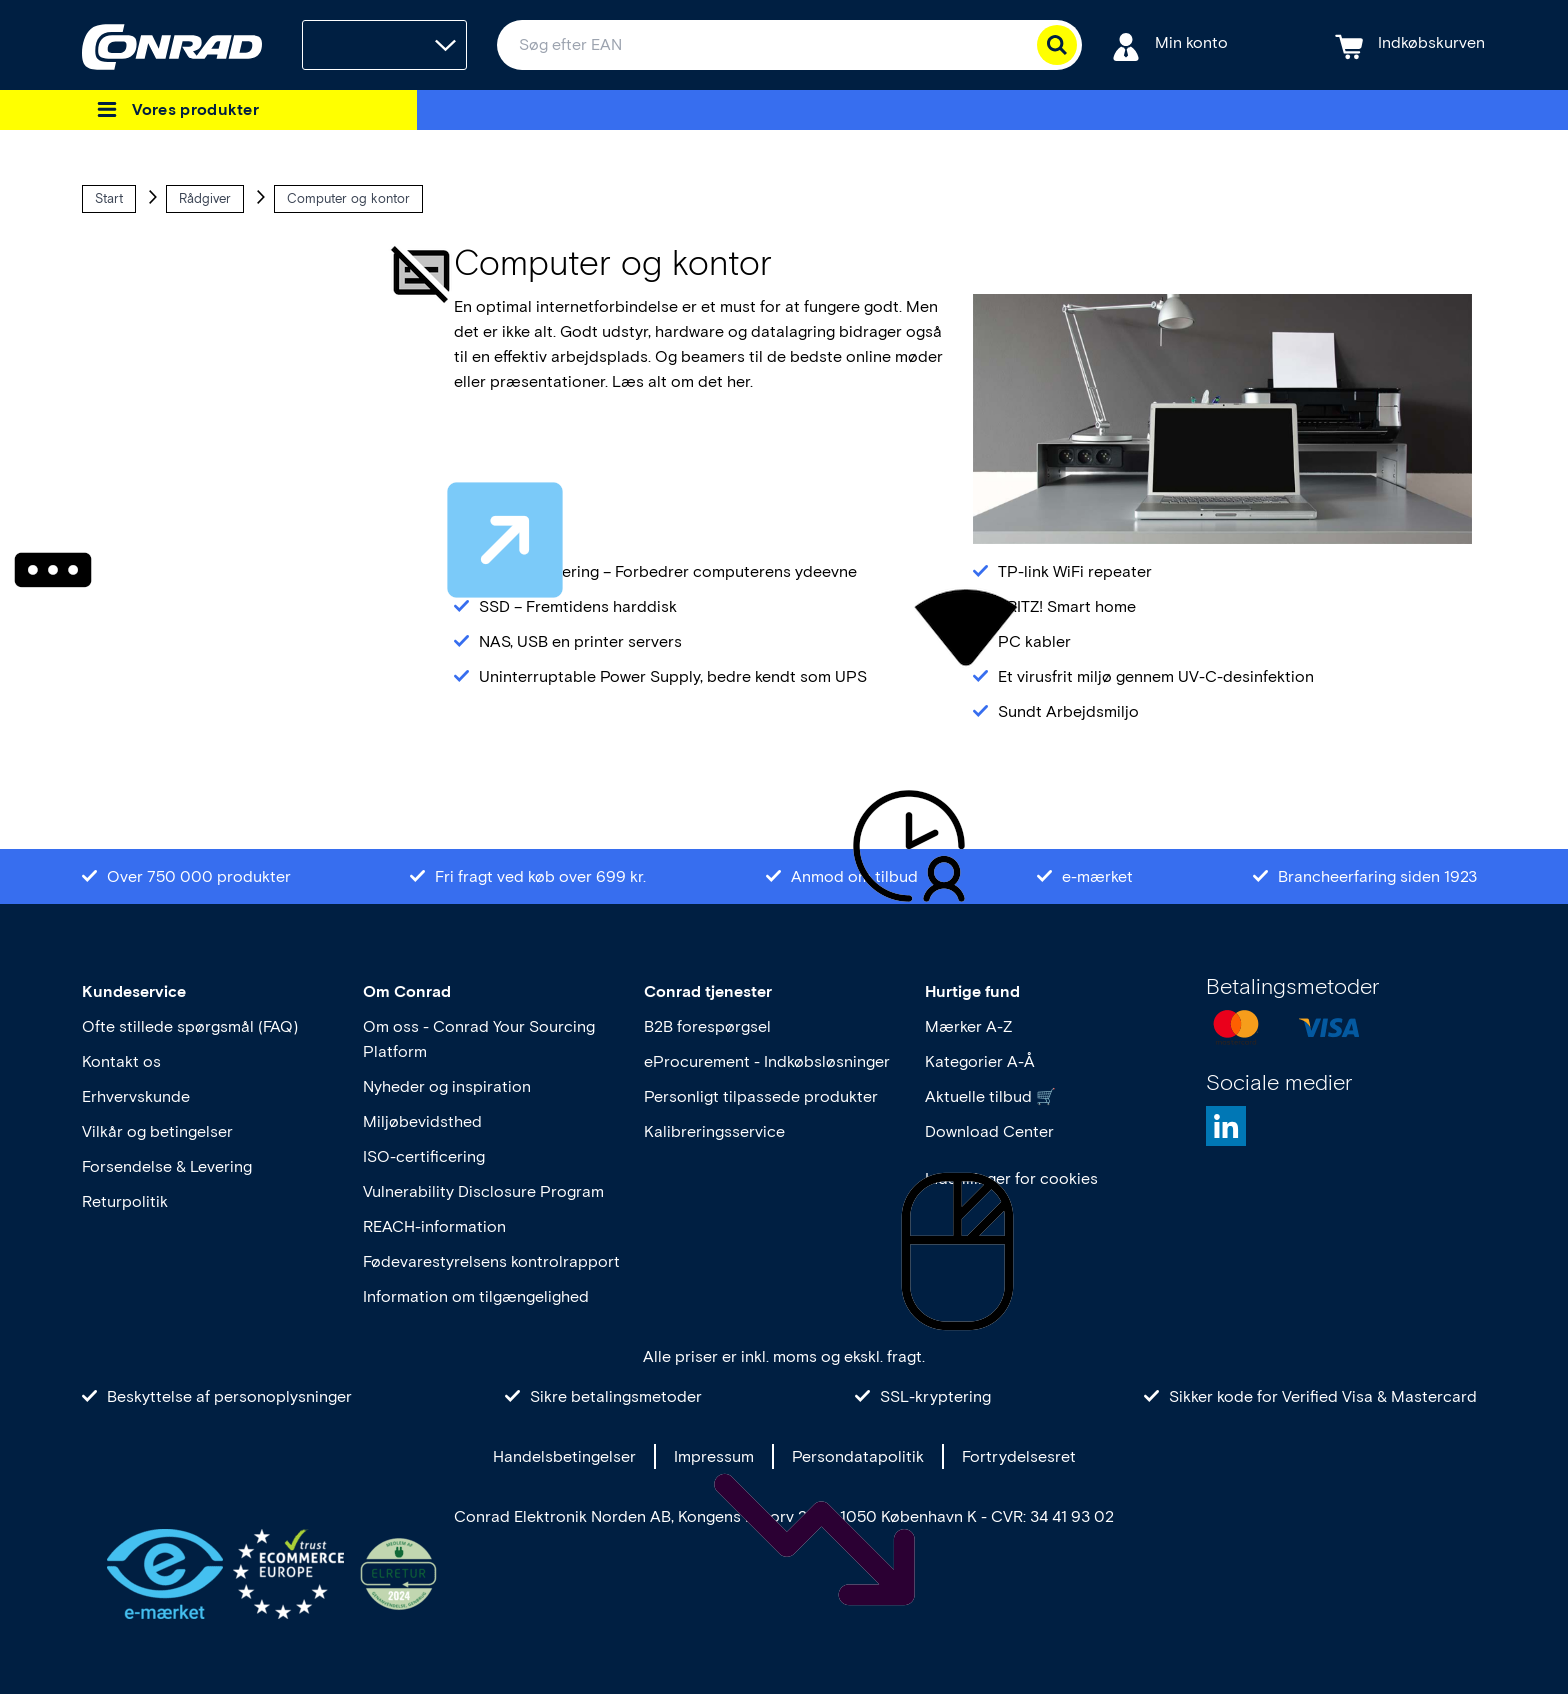 The height and width of the screenshot is (1695, 1568). I want to click on indicates full wifi signal strength, so click(966, 629).